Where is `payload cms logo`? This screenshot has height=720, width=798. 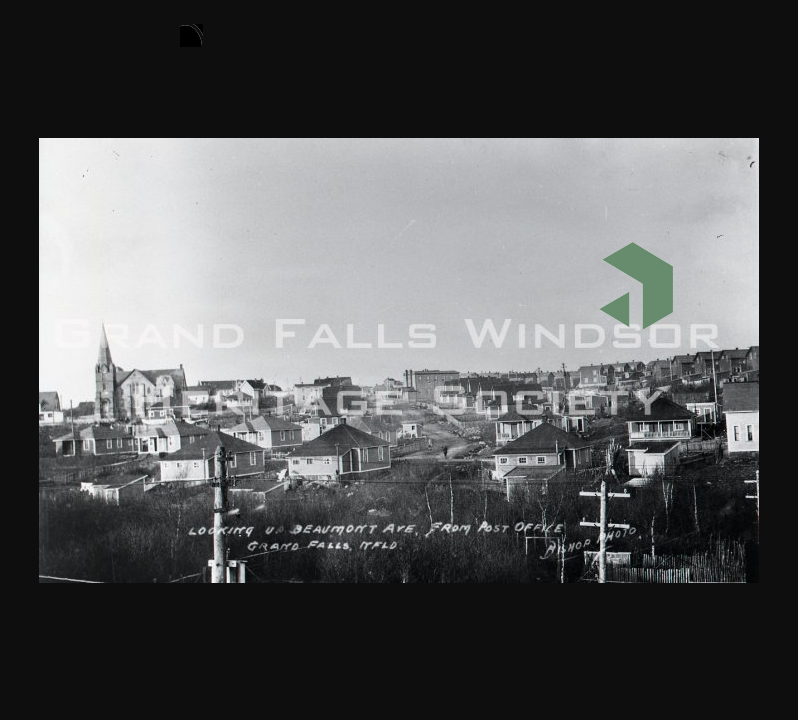
payload cms logo is located at coordinates (636, 286).